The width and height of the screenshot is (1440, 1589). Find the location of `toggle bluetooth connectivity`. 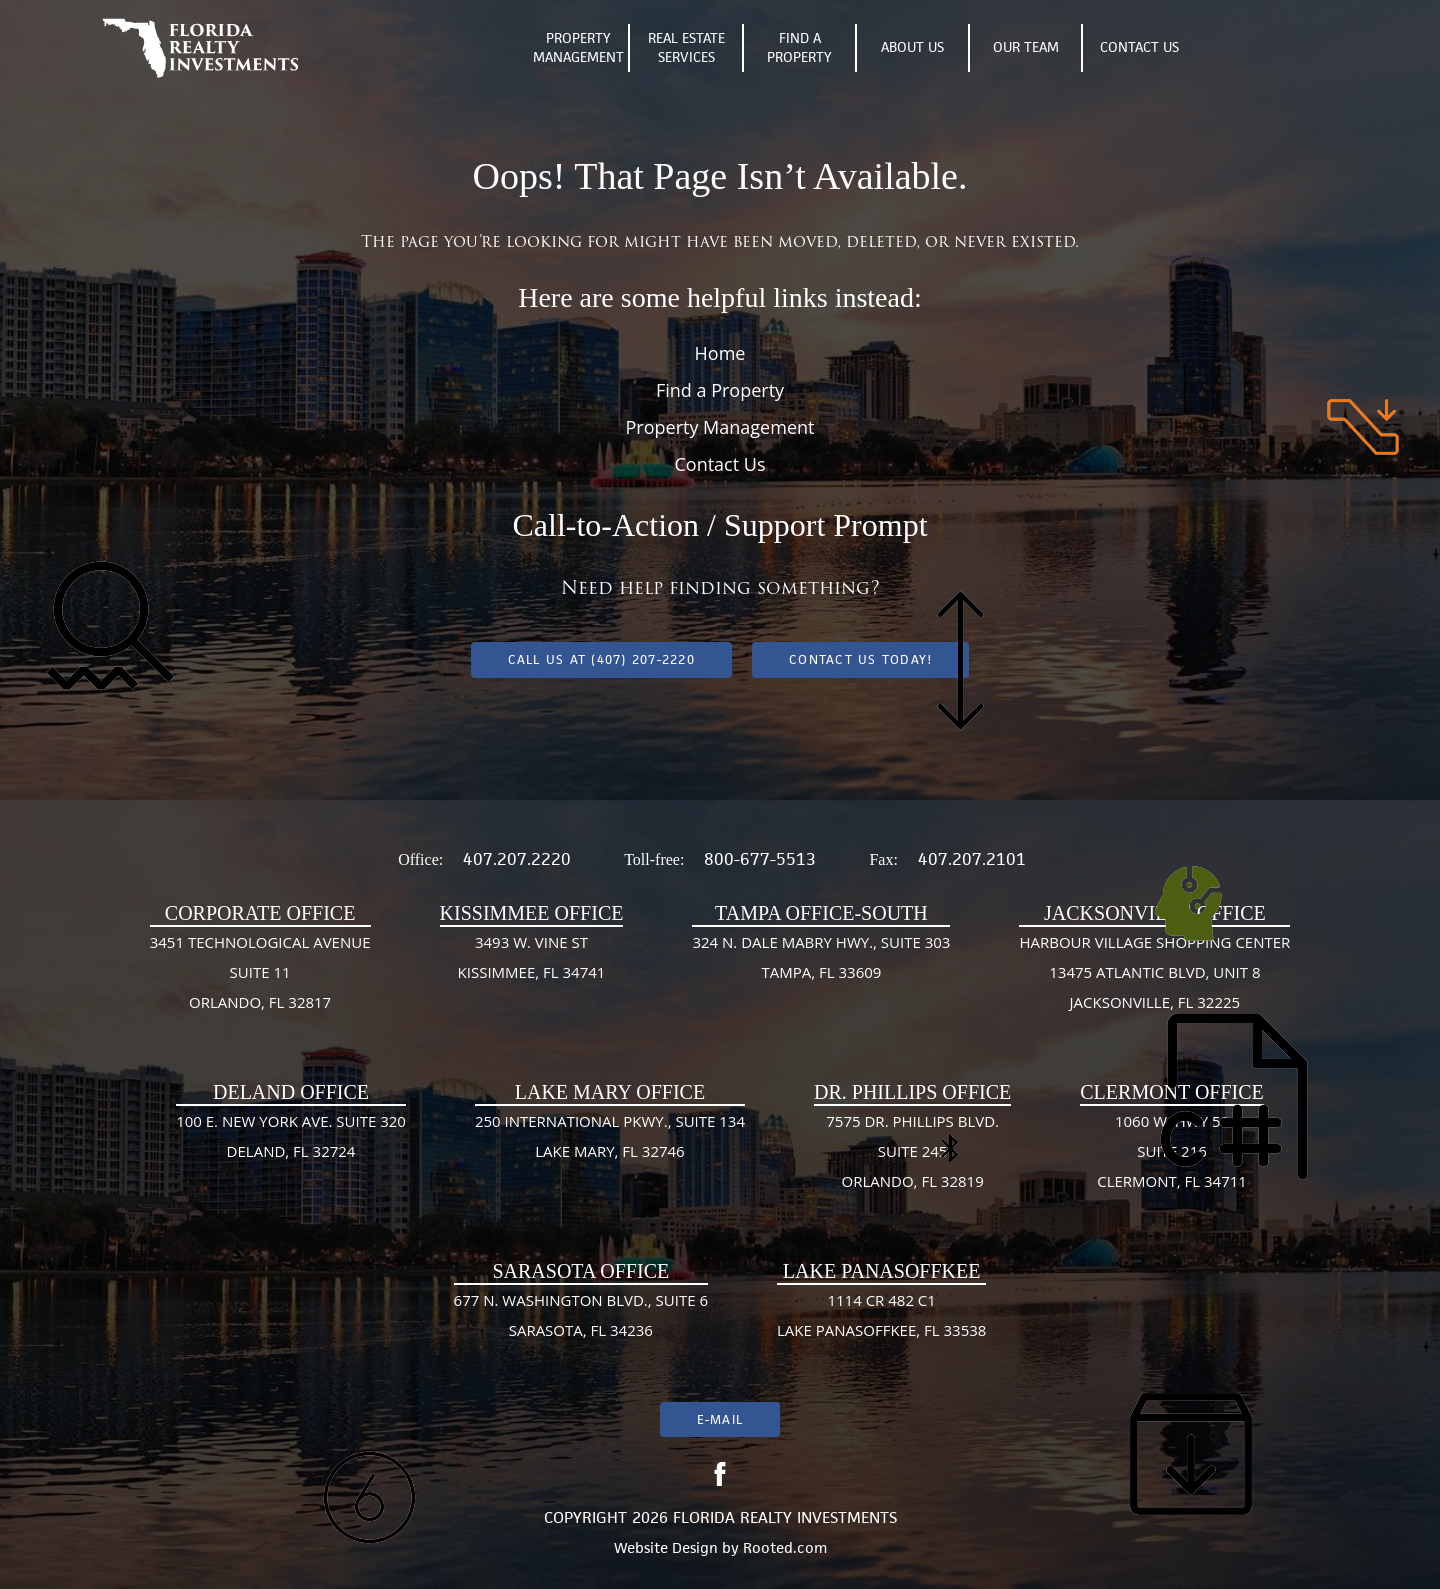

toggle bluetooth connectivity is located at coordinates (950, 1148).